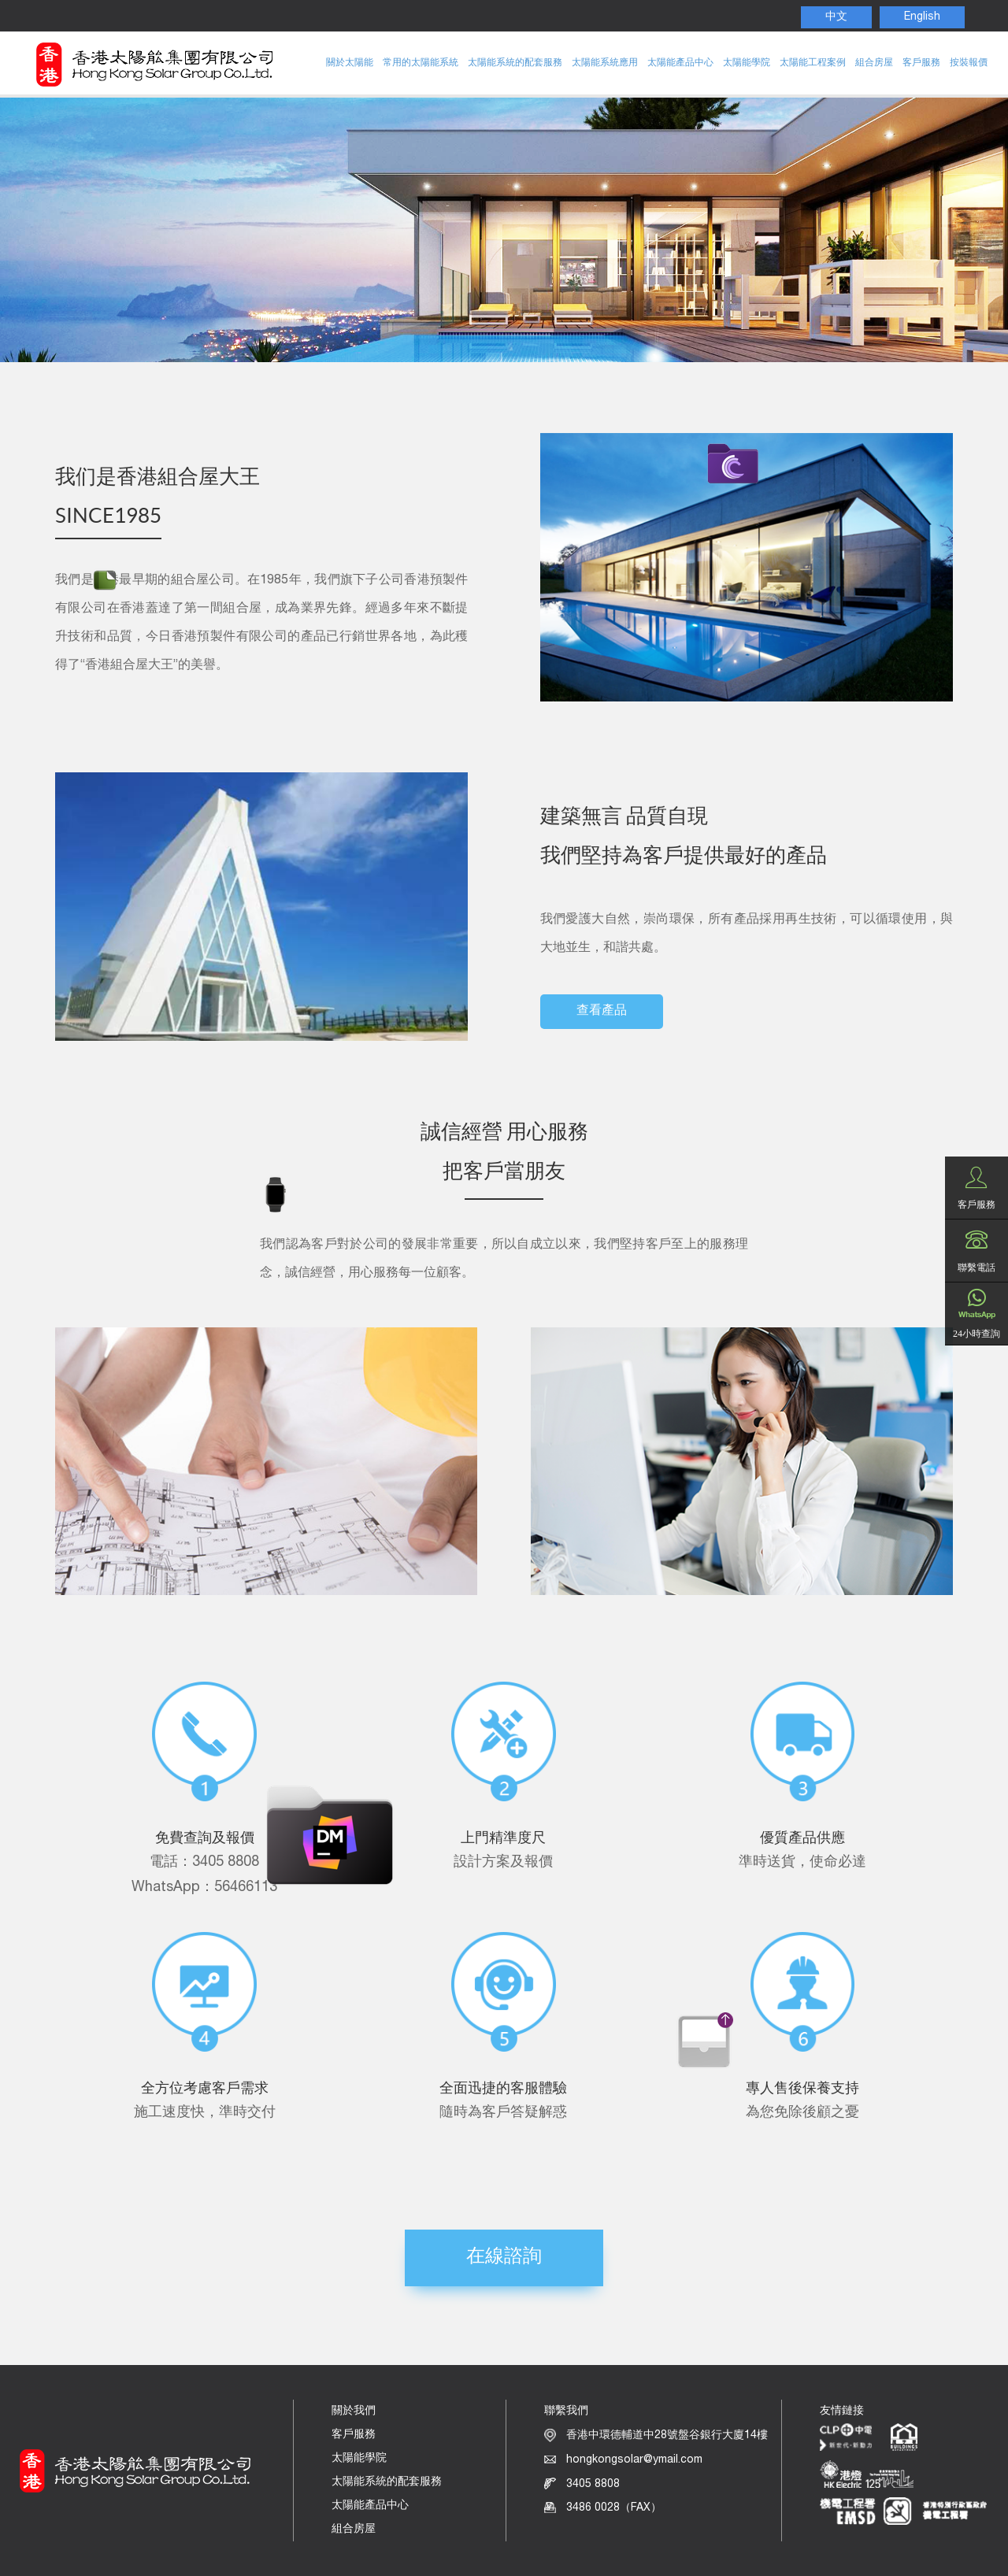 Image resolution: width=1008 pixels, height=2576 pixels. I want to click on change desktop wallpaper settings, so click(105, 579).